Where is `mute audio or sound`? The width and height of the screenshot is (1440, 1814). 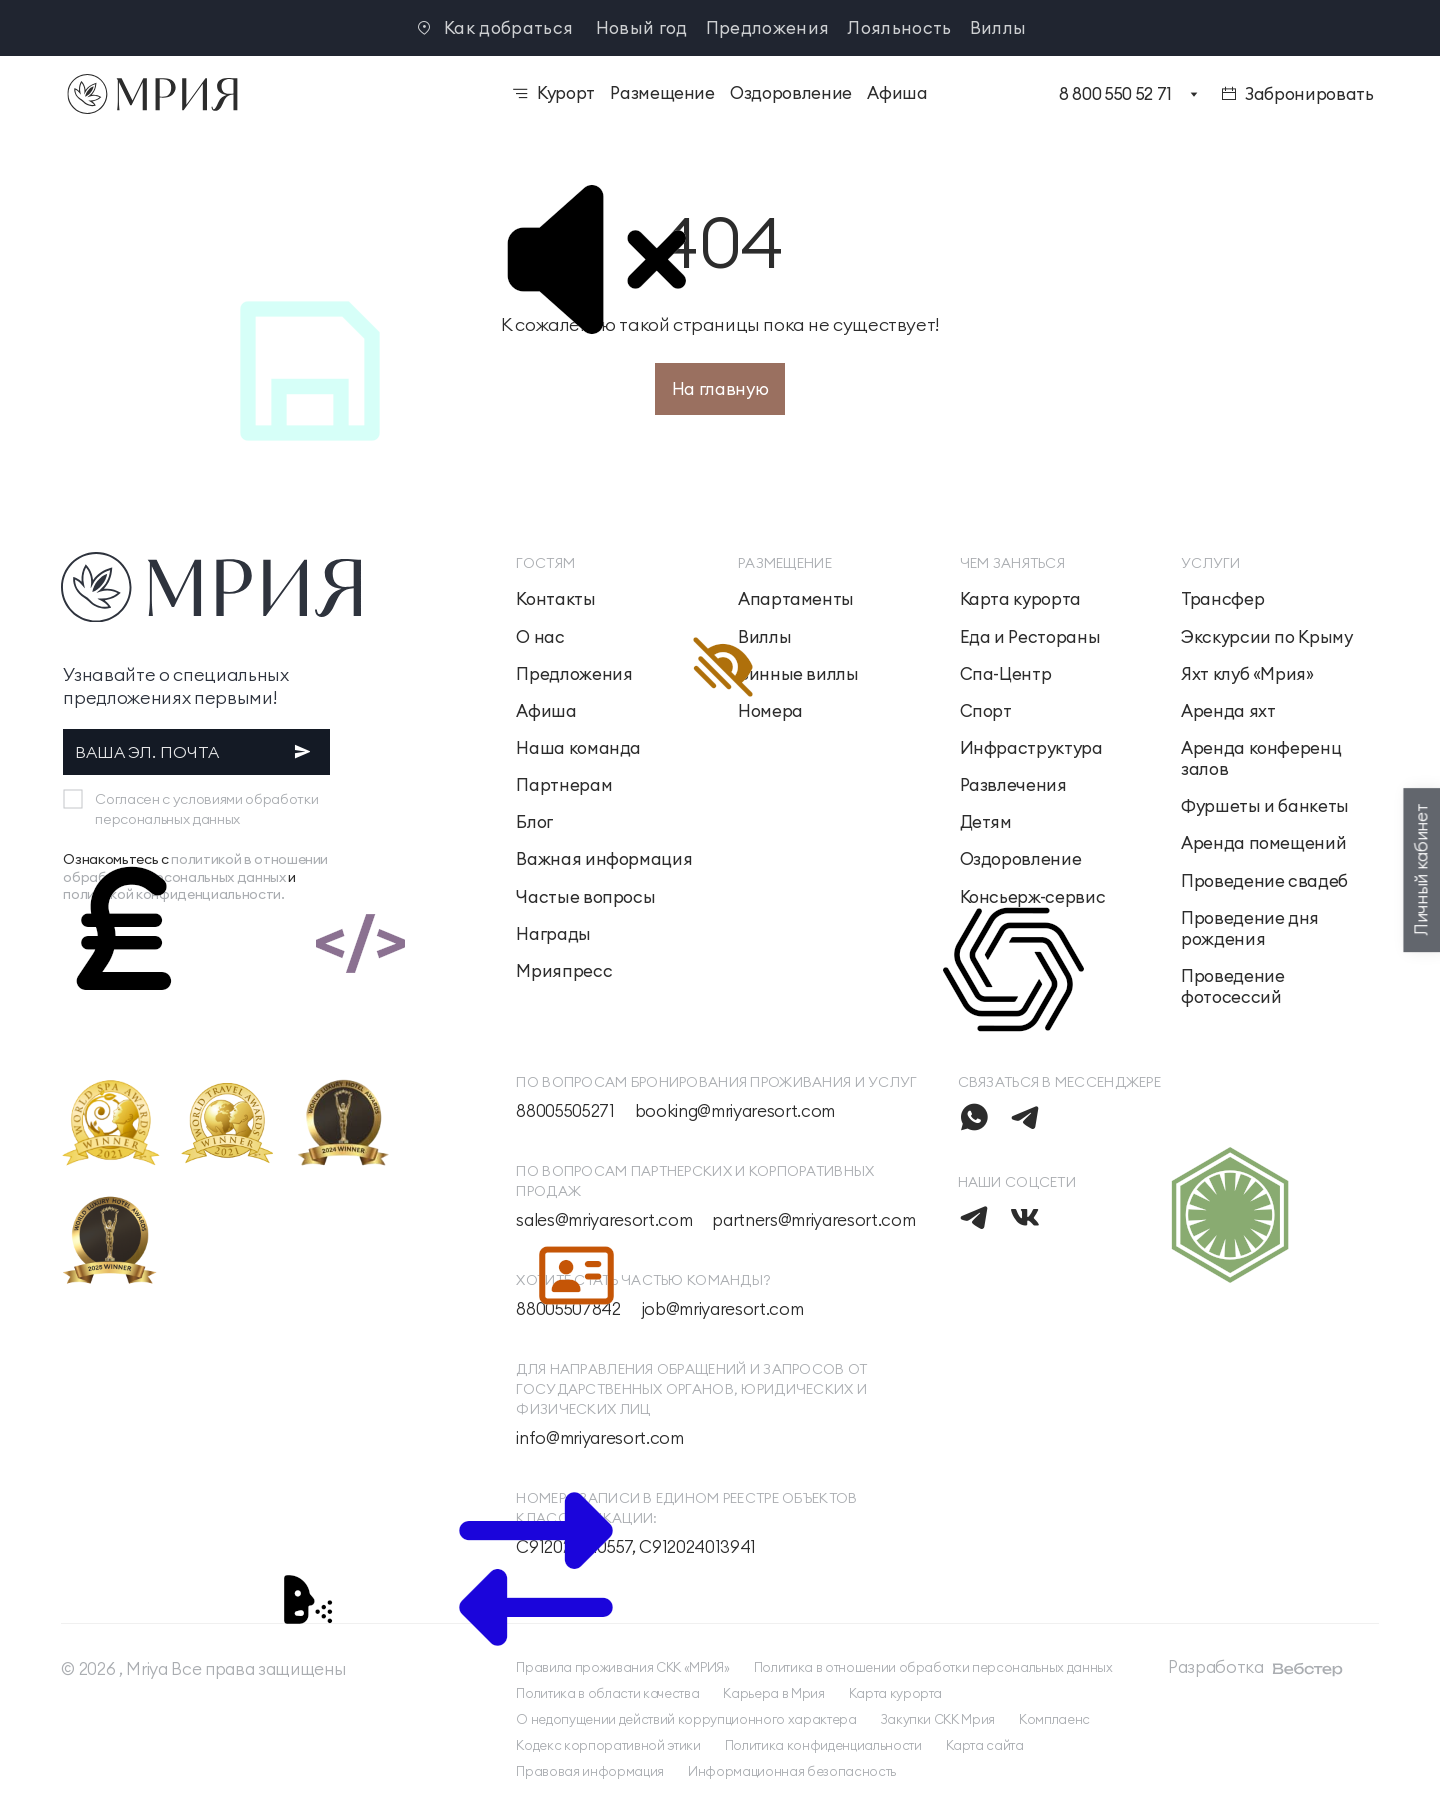
mute audio or sound is located at coordinates (603, 259).